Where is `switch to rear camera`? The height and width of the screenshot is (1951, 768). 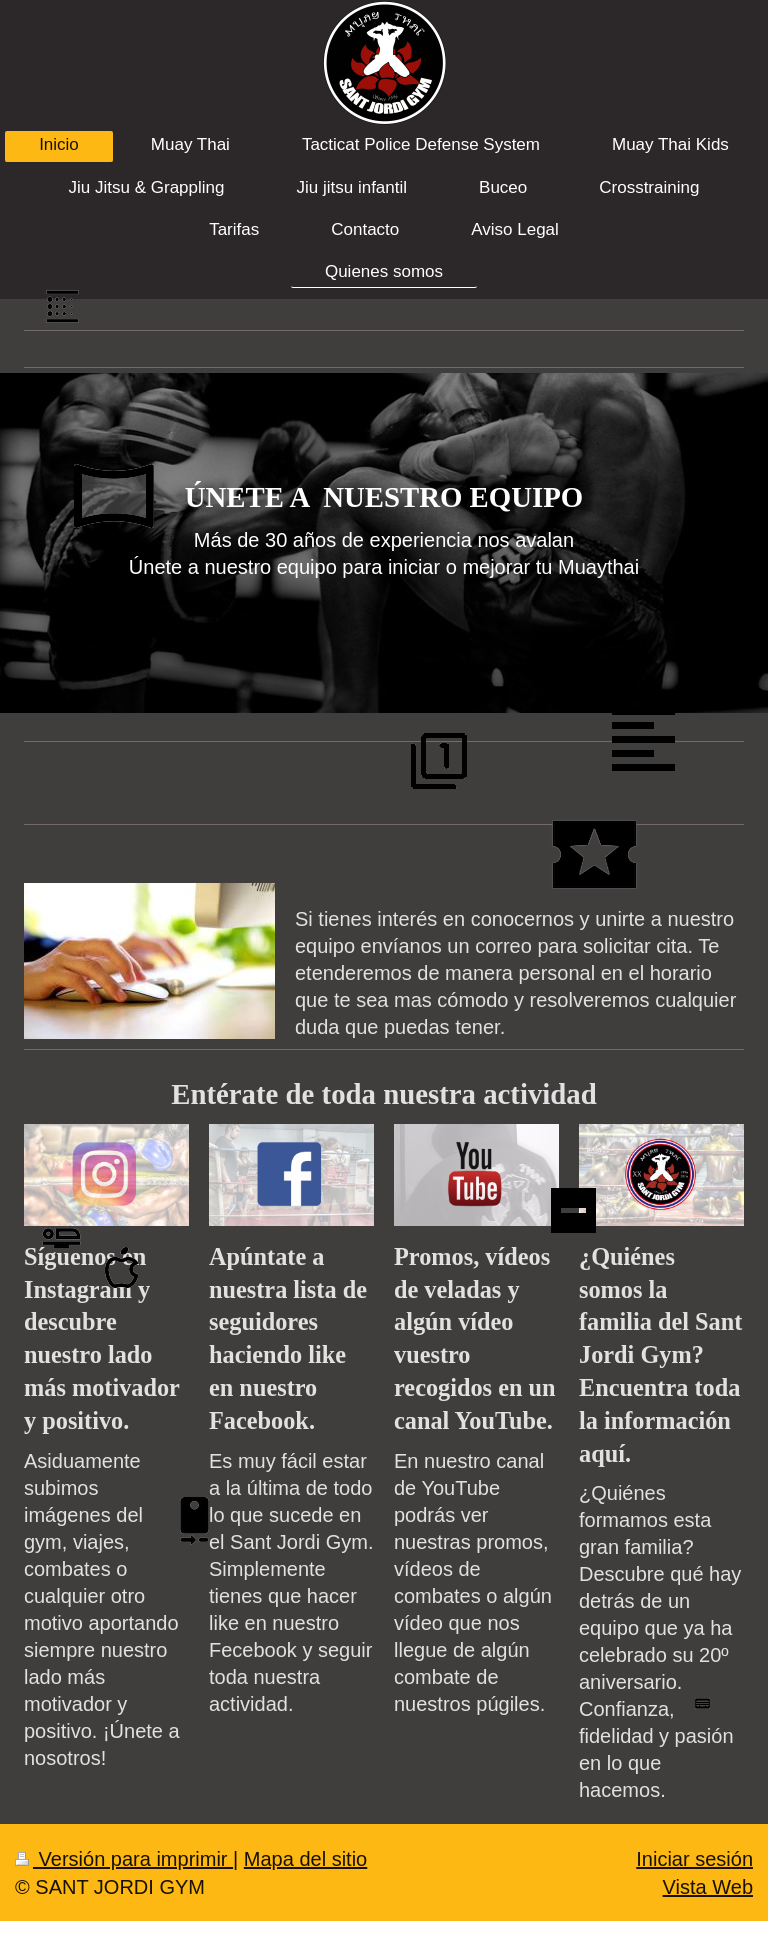 switch to rear camera is located at coordinates (194, 1521).